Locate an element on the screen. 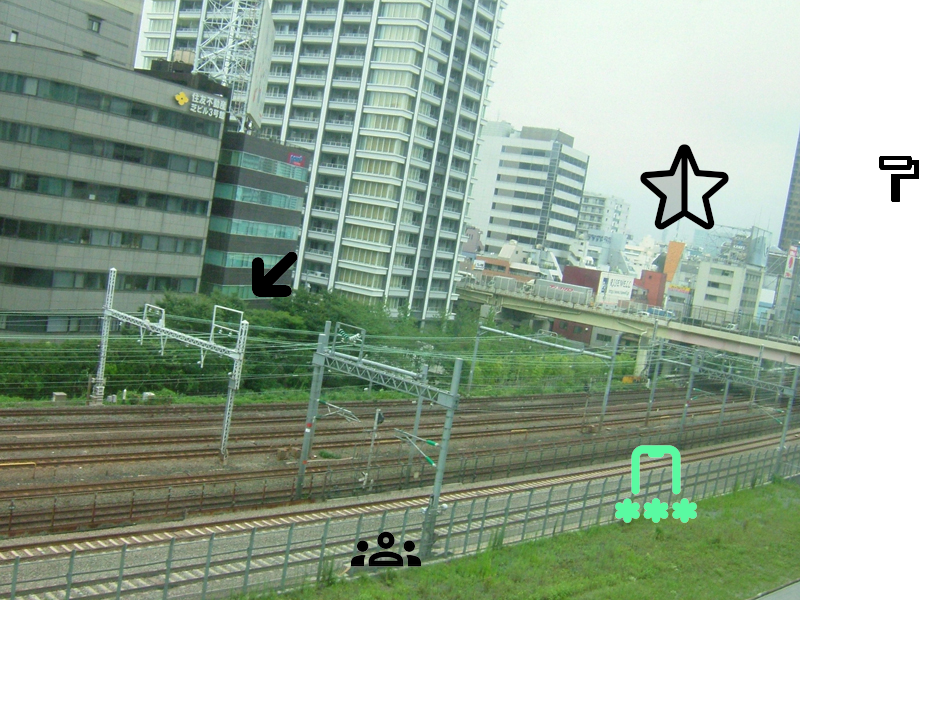  indicates a partial or half-star rating is located at coordinates (684, 188).